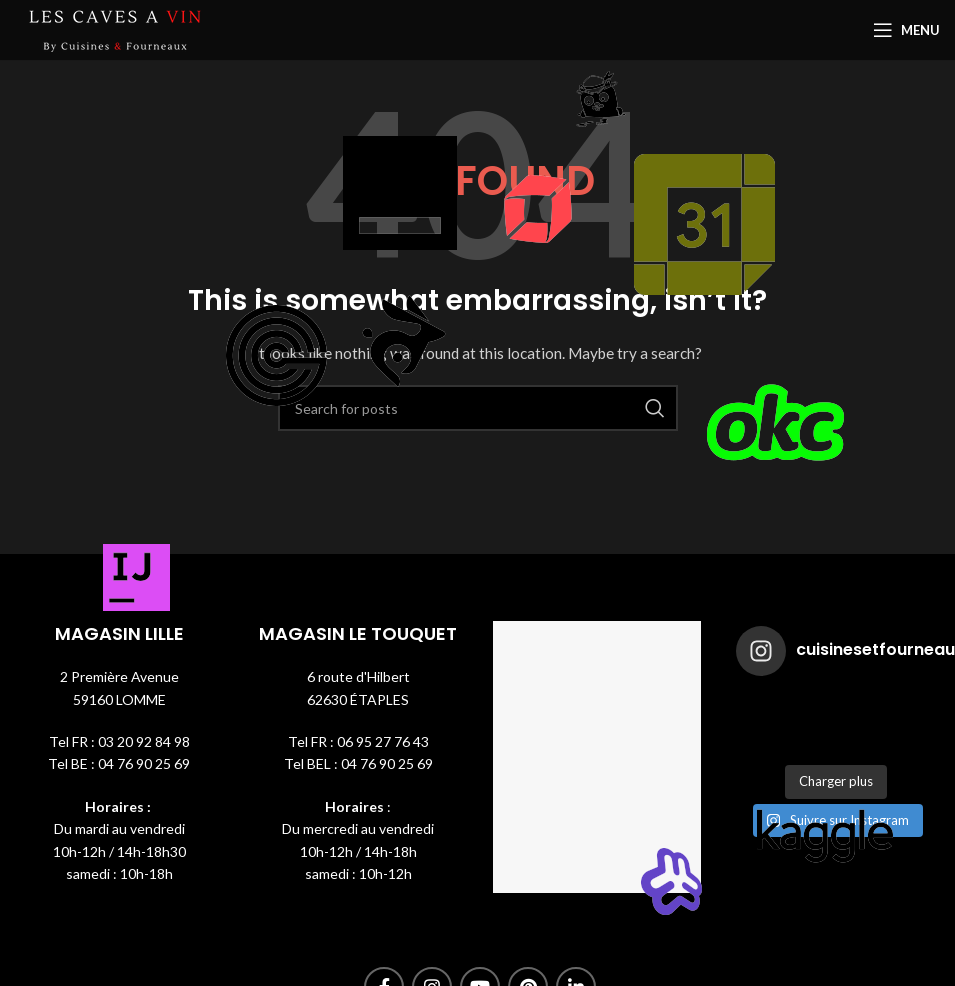  Describe the element at coordinates (404, 341) in the screenshot. I see `bunny.net logo` at that location.